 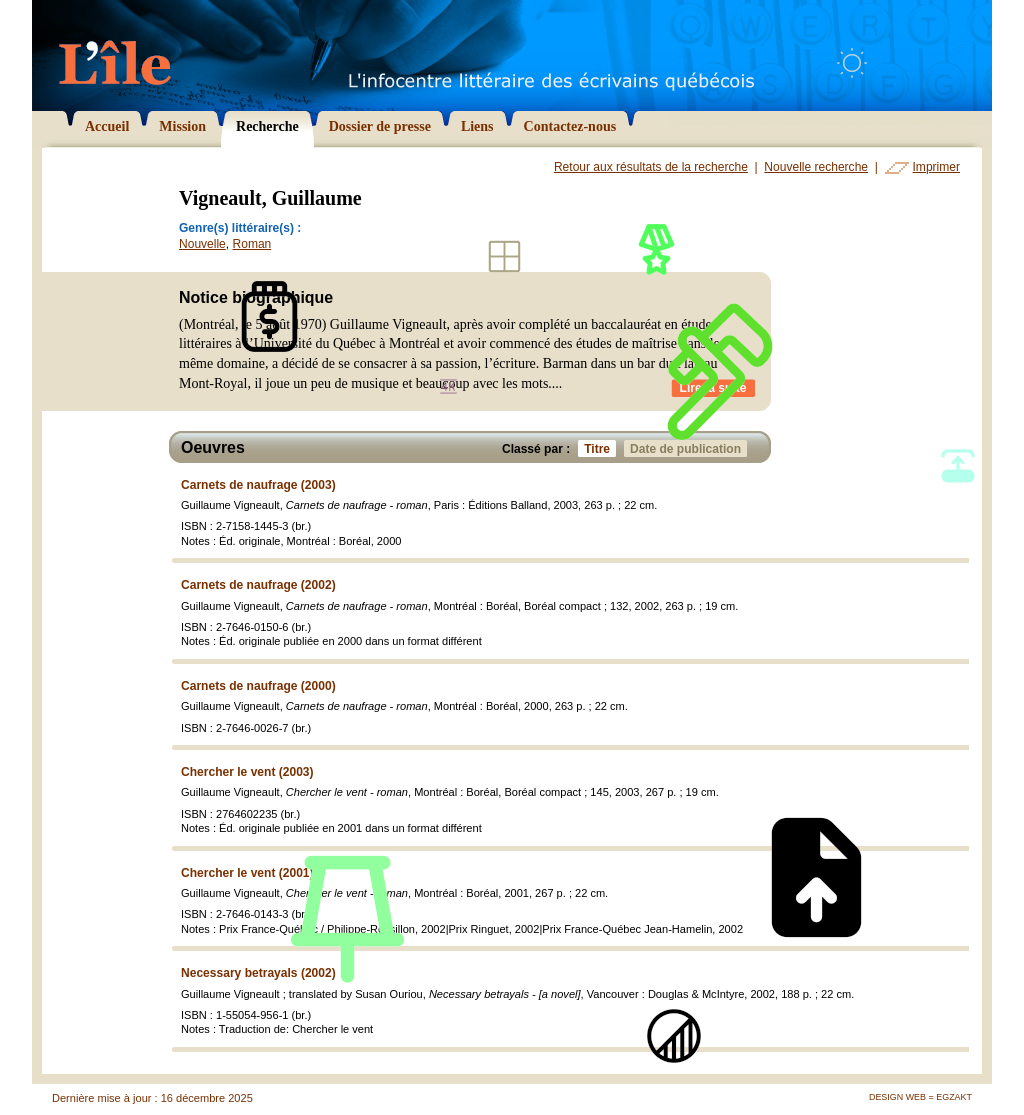 I want to click on leave a tip or donation, so click(x=269, y=316).